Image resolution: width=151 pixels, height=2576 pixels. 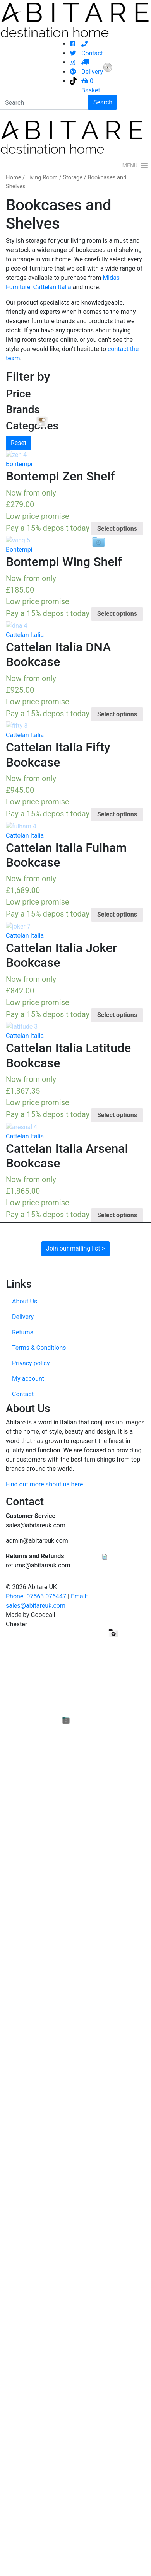 I want to click on open your documents folder, so click(x=66, y=1720).